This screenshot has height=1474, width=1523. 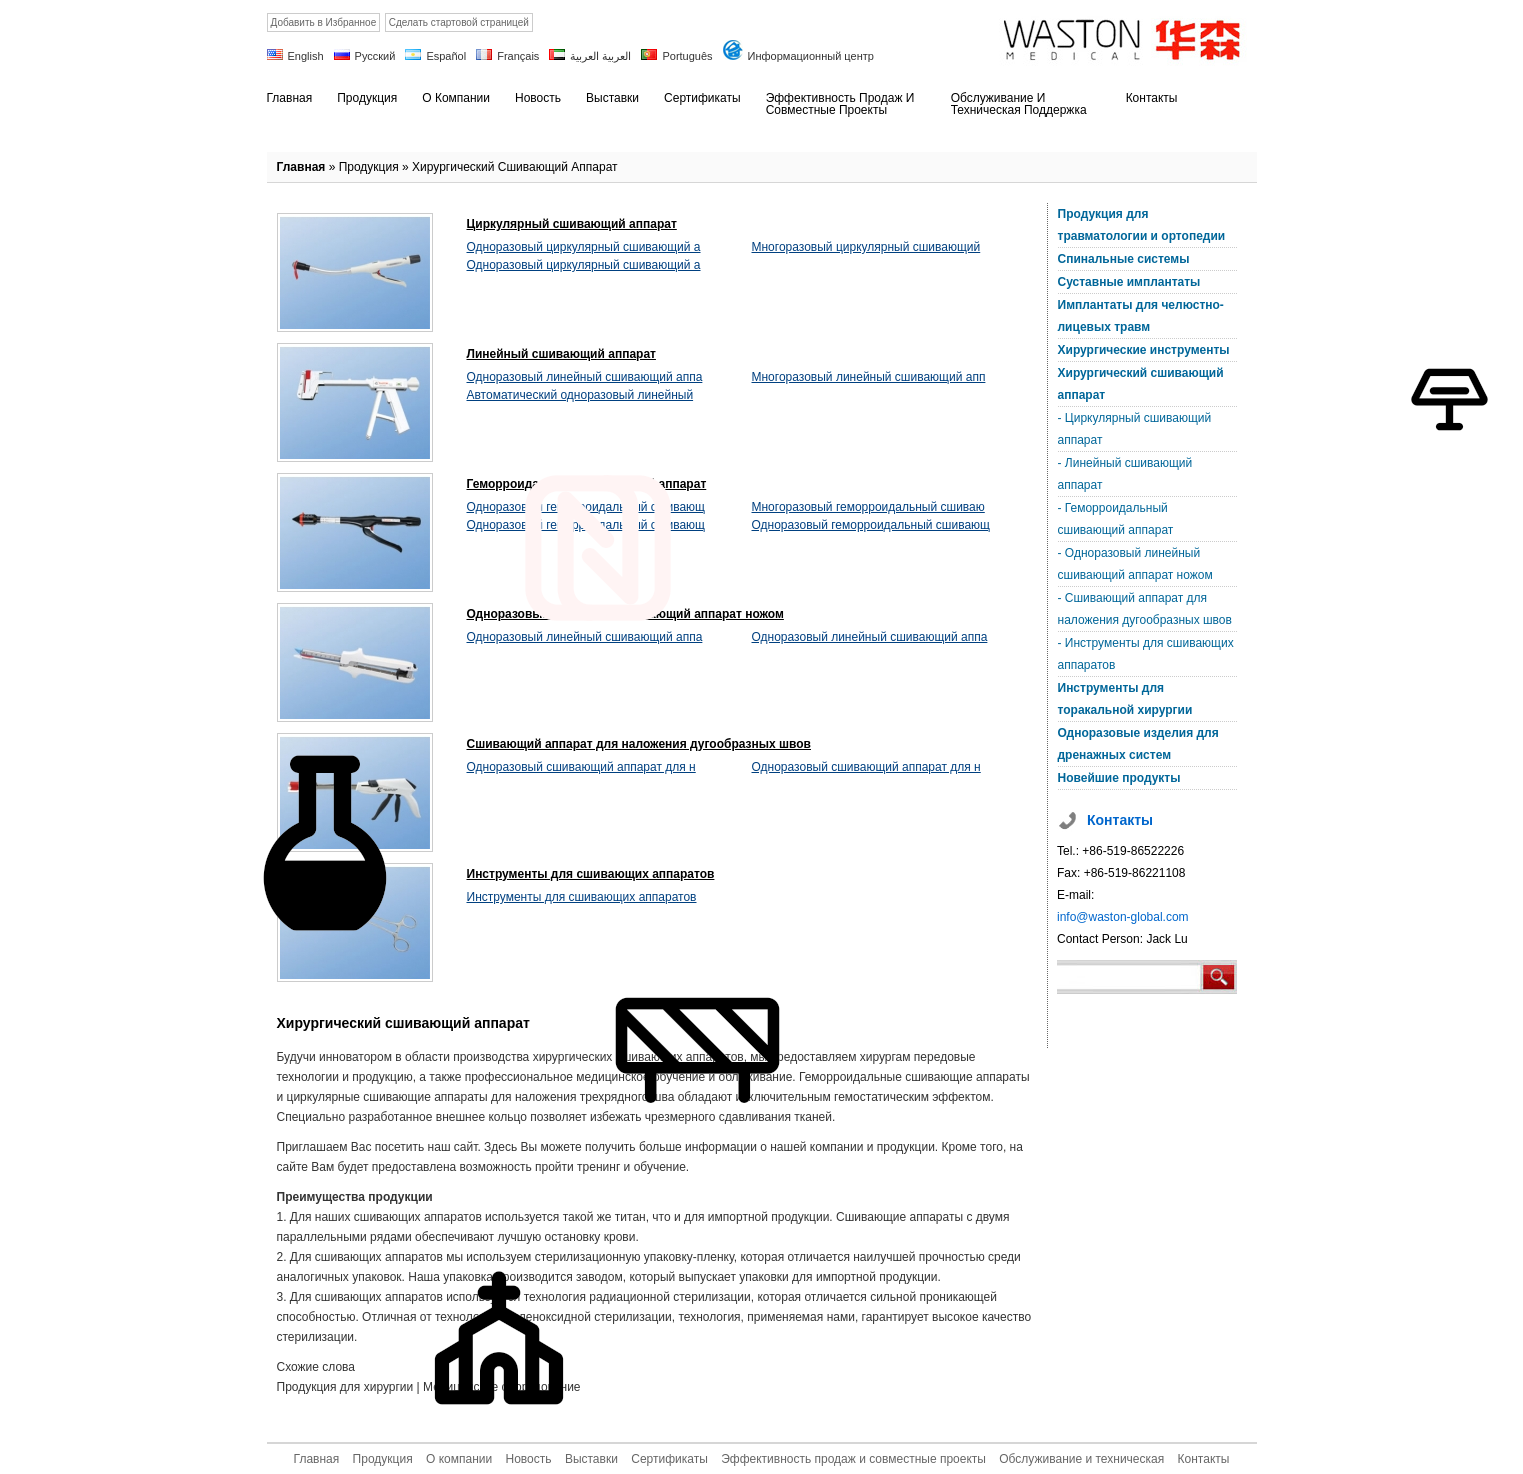 What do you see at coordinates (499, 1345) in the screenshot?
I see `view nearby churches or places of worship` at bounding box center [499, 1345].